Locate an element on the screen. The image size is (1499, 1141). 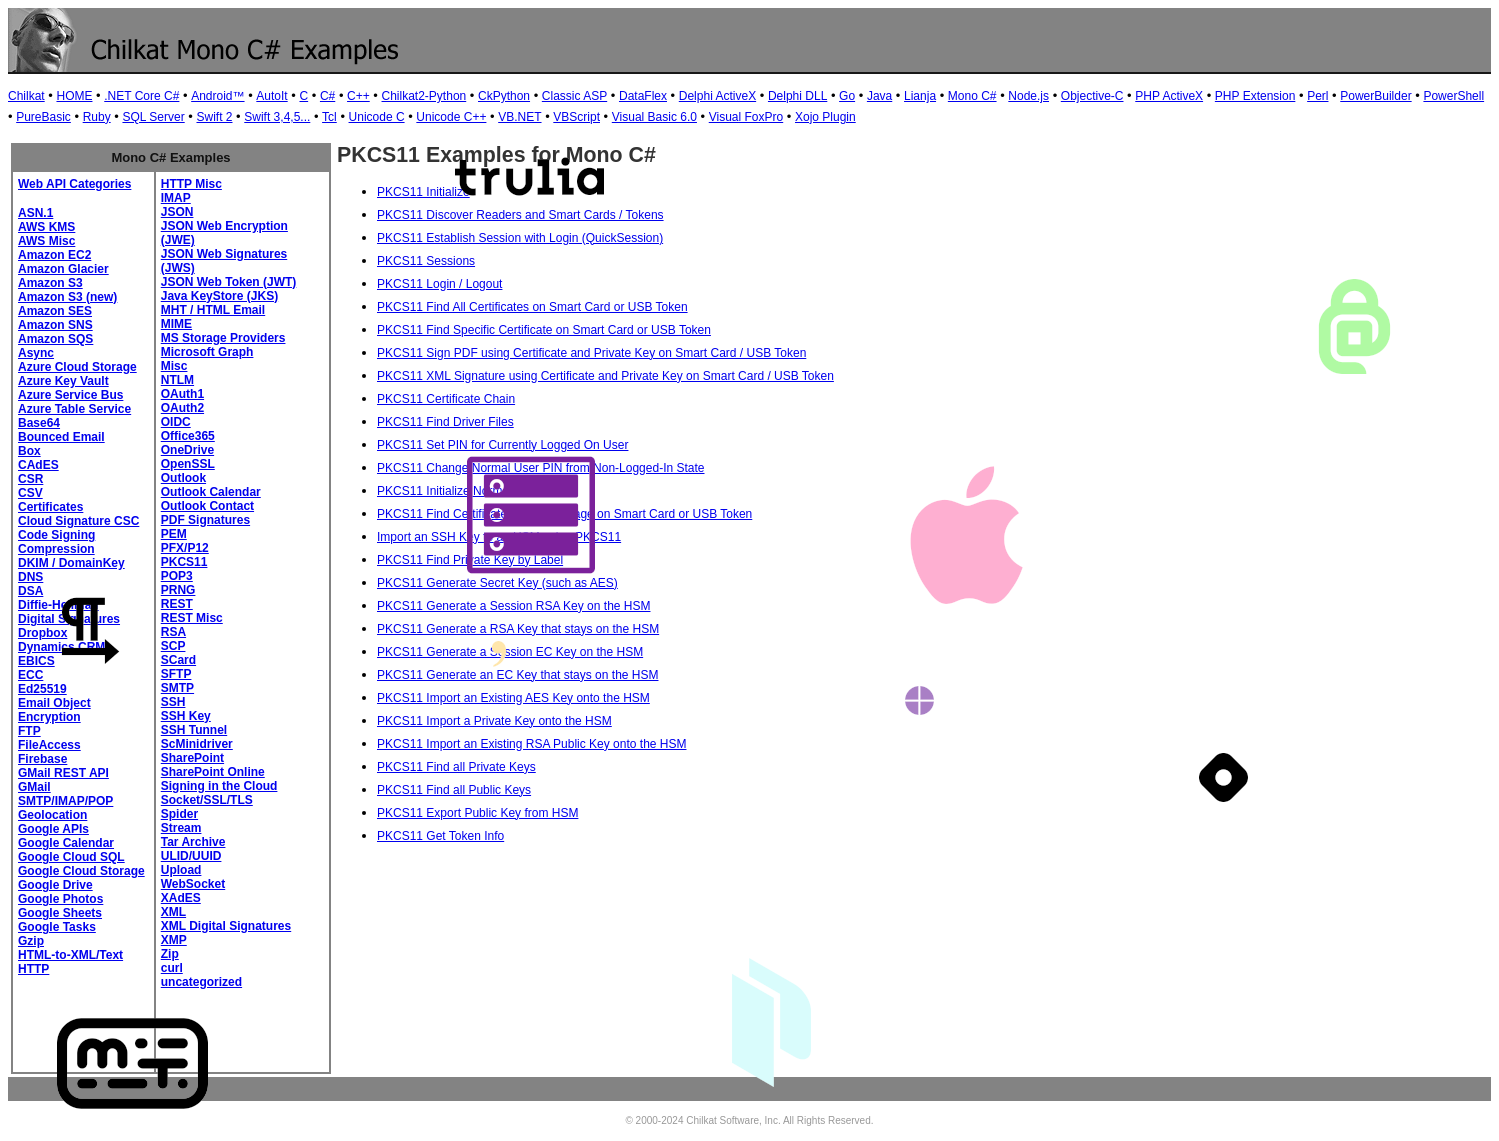
open monkeytype typing test website is located at coordinates (132, 1063).